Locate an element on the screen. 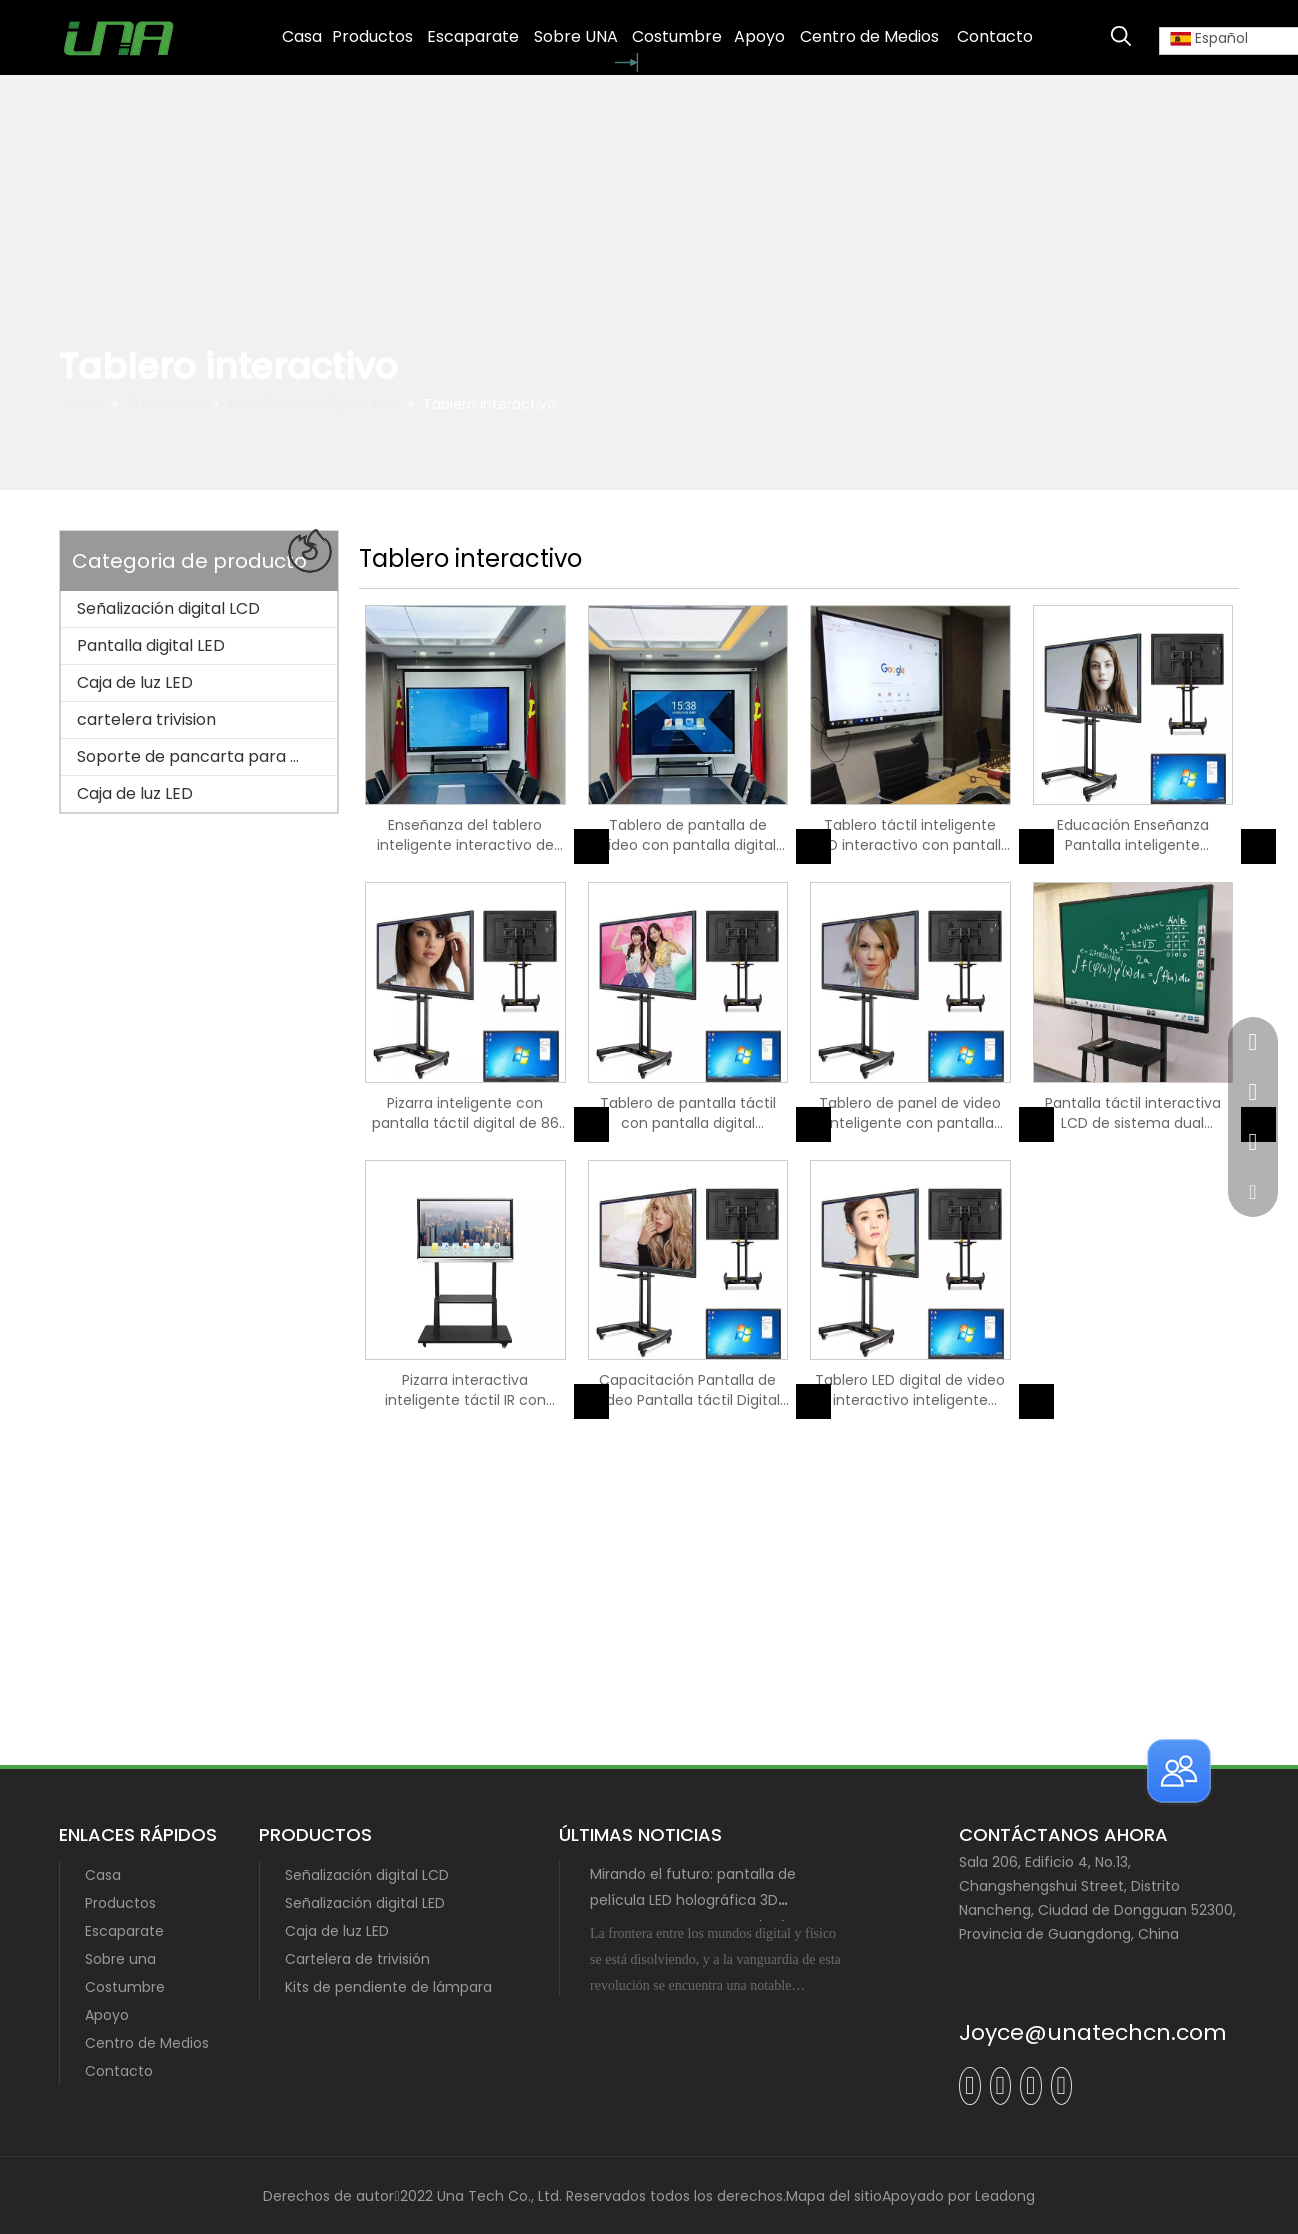 The width and height of the screenshot is (1298, 2234). manage user accounts and profiles is located at coordinates (1179, 1772).